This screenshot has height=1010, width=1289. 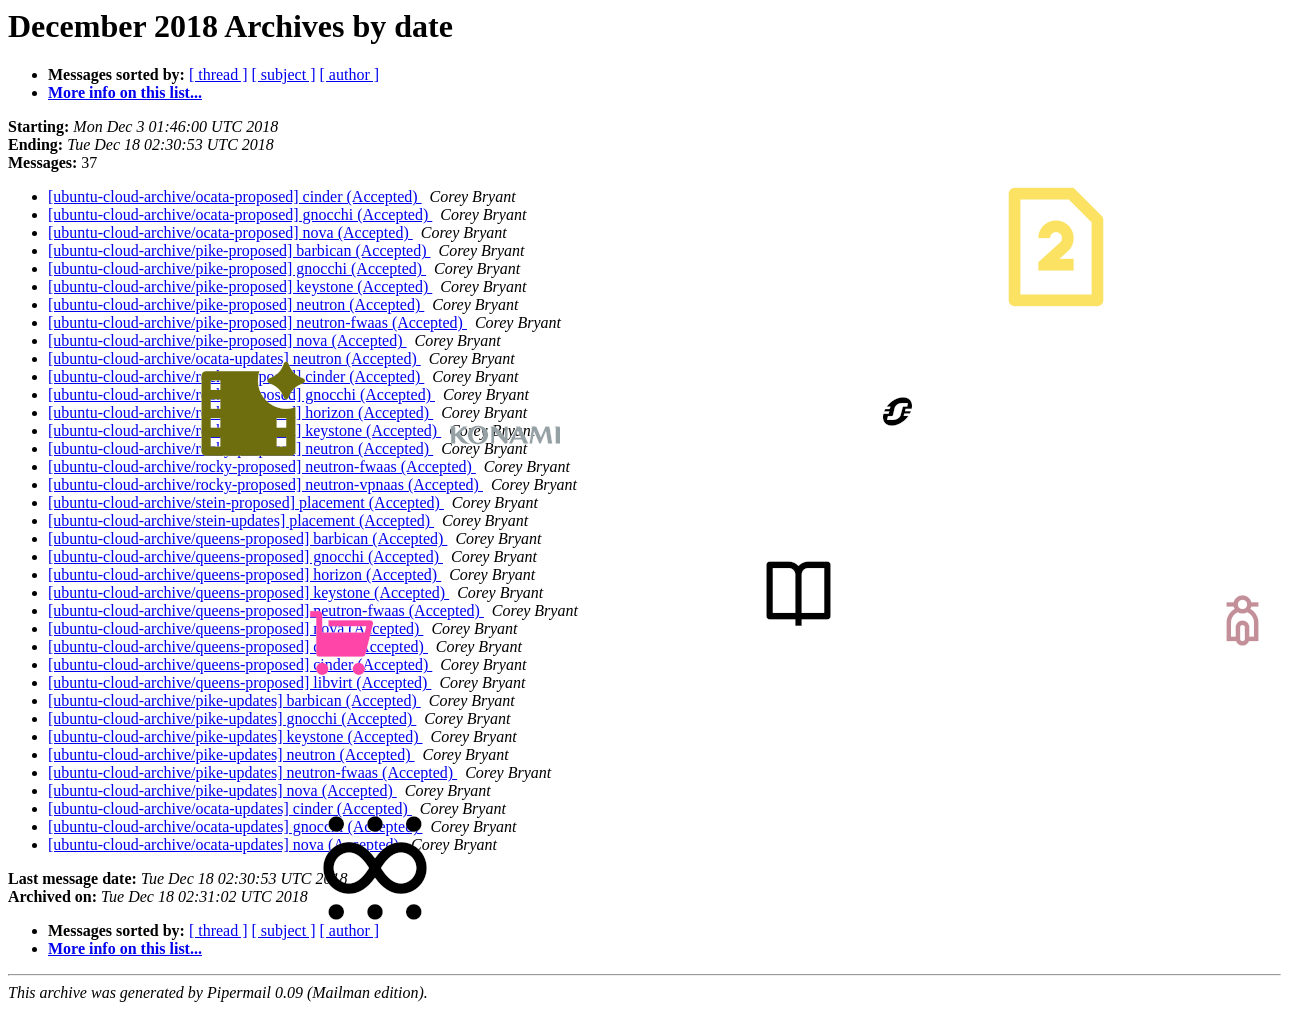 What do you see at coordinates (798, 590) in the screenshot?
I see `open reading mode or e-reader` at bounding box center [798, 590].